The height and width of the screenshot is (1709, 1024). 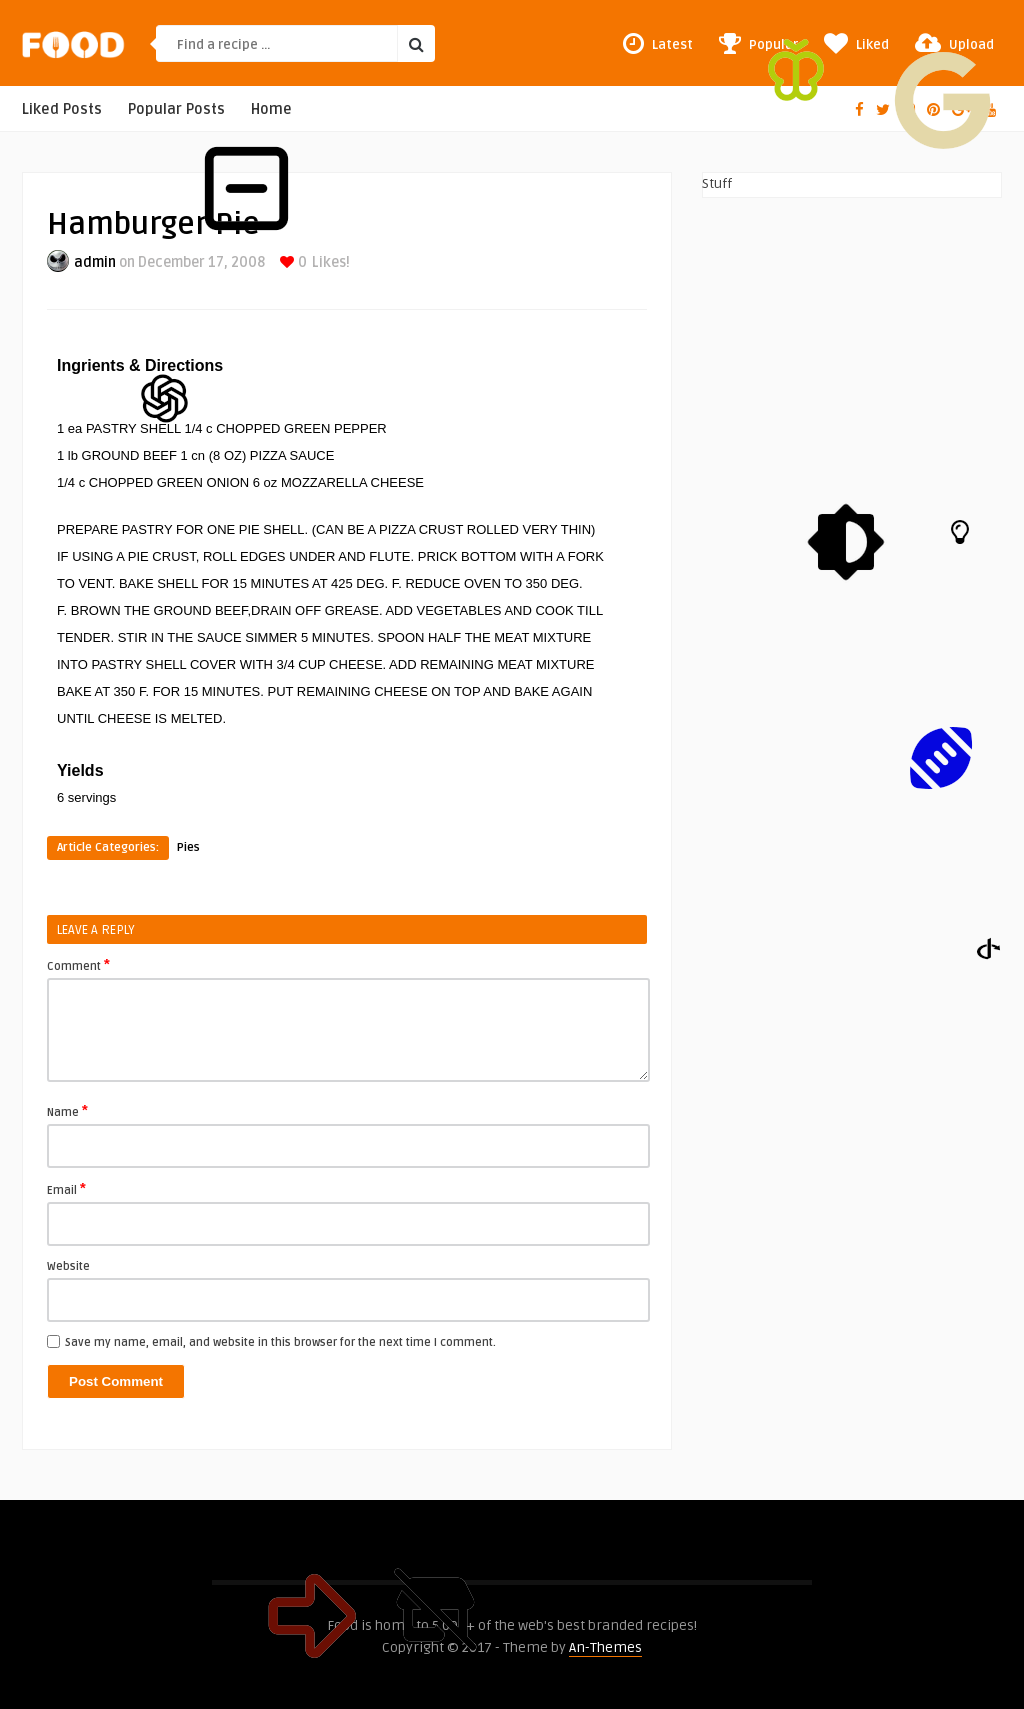 What do you see at coordinates (310, 1616) in the screenshot?
I see `navigate to the next item or step` at bounding box center [310, 1616].